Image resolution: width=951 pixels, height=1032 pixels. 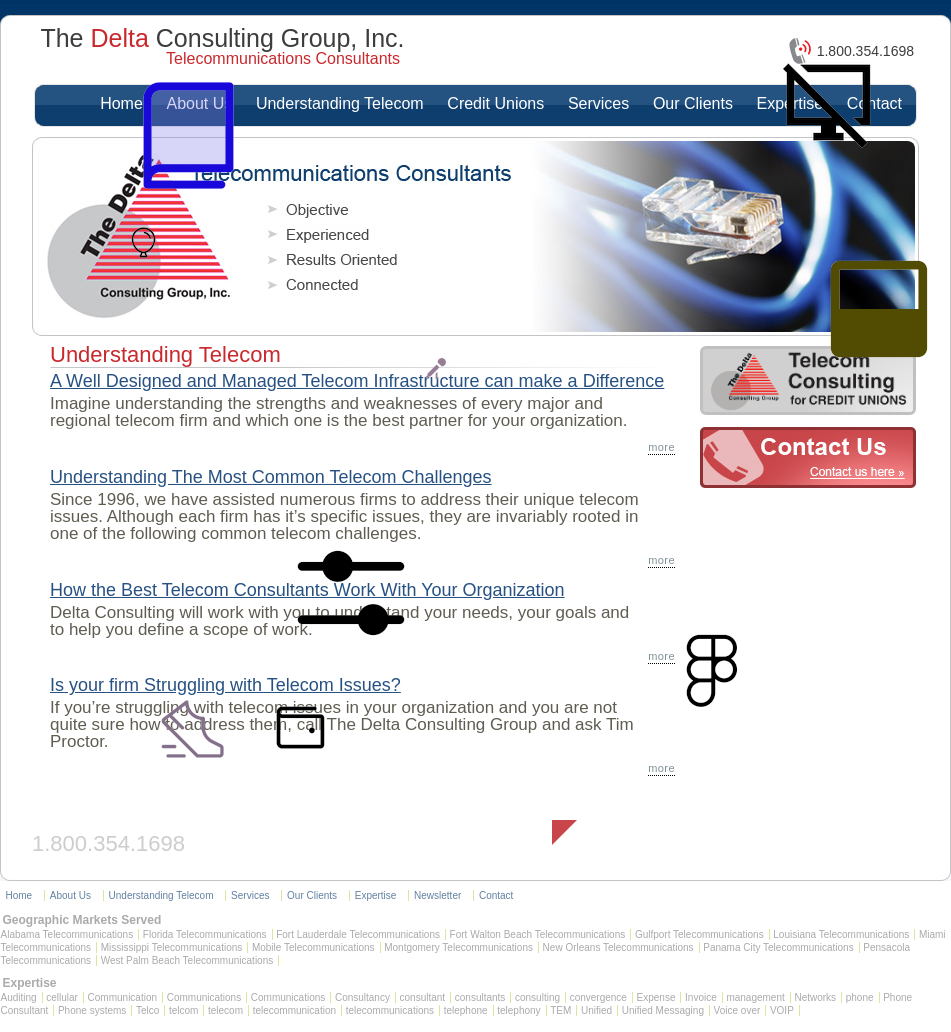 I want to click on indicates a celebration or birthday event, so click(x=143, y=242).